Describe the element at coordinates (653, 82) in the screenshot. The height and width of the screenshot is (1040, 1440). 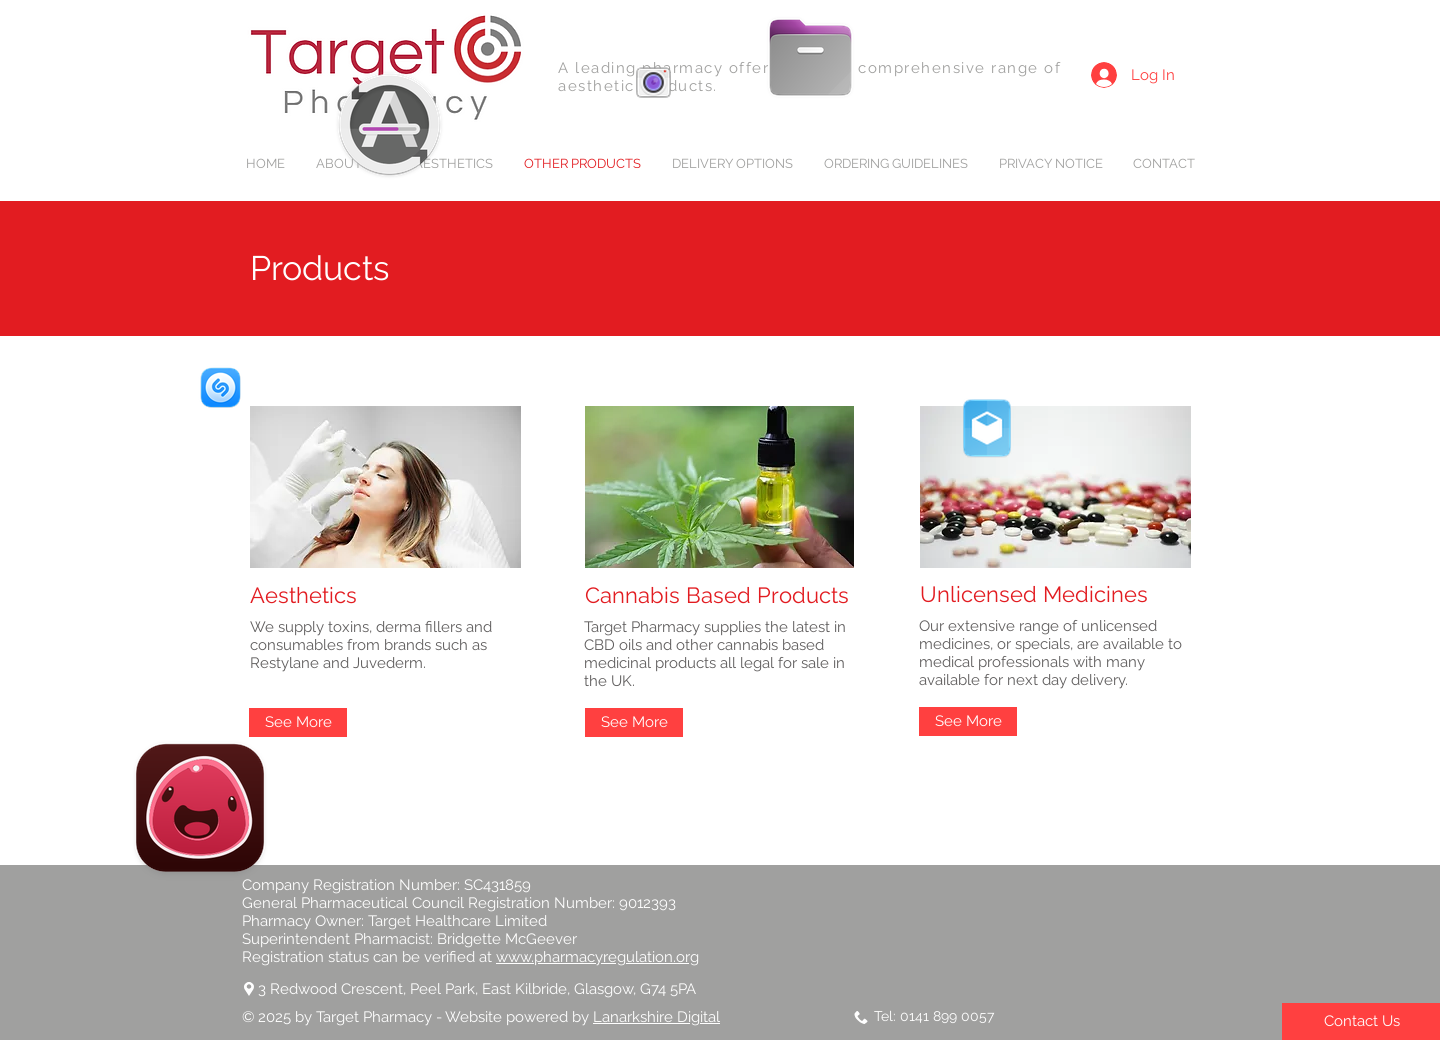
I see `open cheese webcam application` at that location.